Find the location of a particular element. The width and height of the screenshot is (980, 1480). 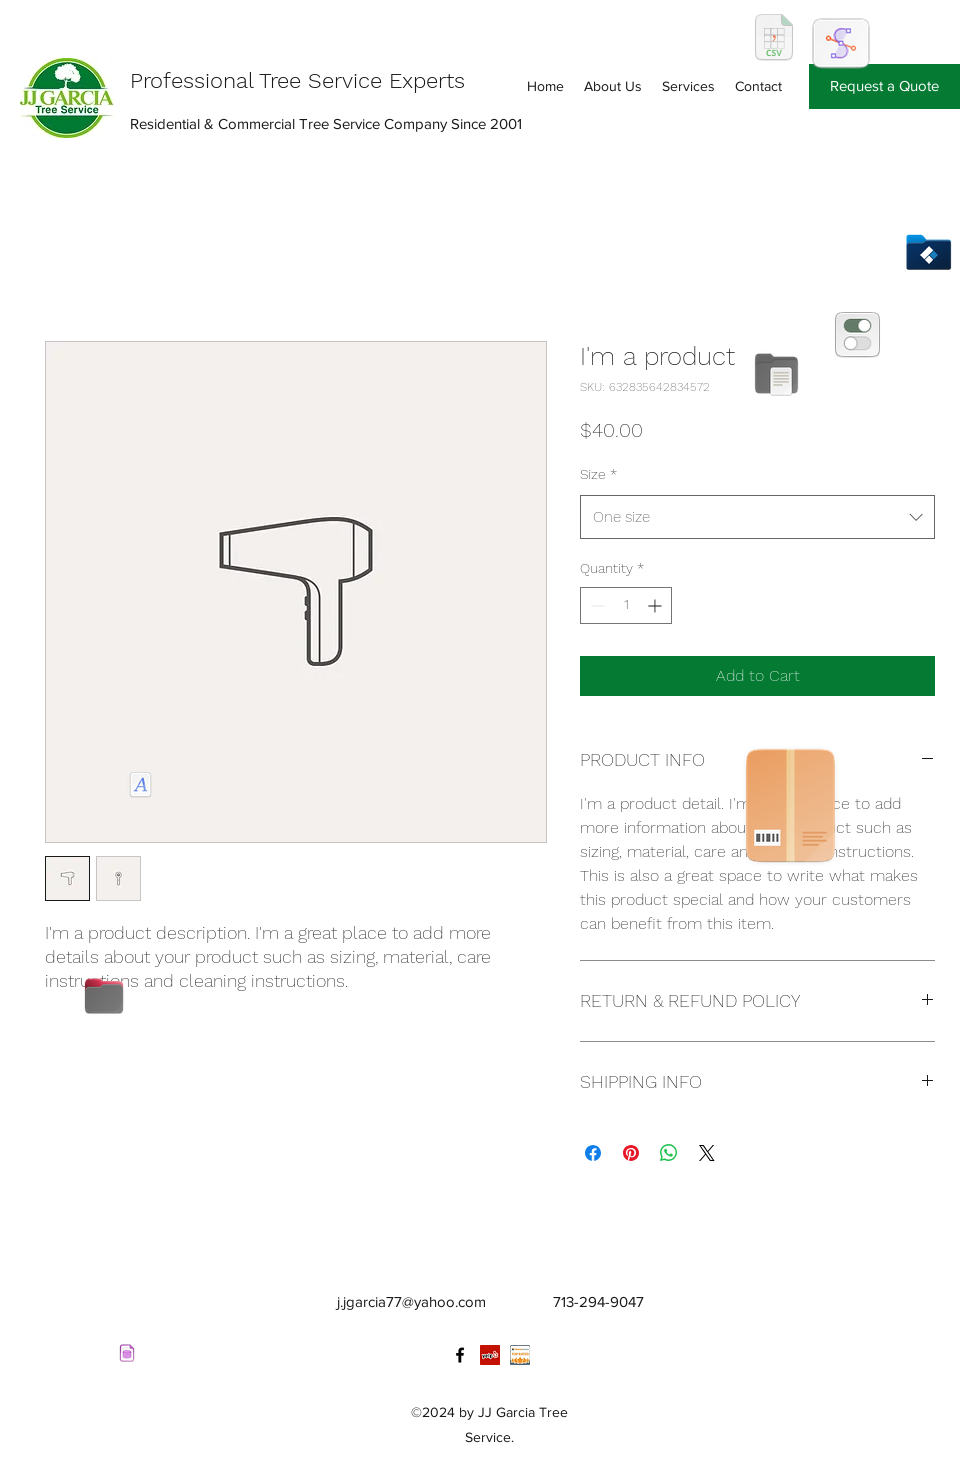

open wondershare recoverit project folder is located at coordinates (928, 253).